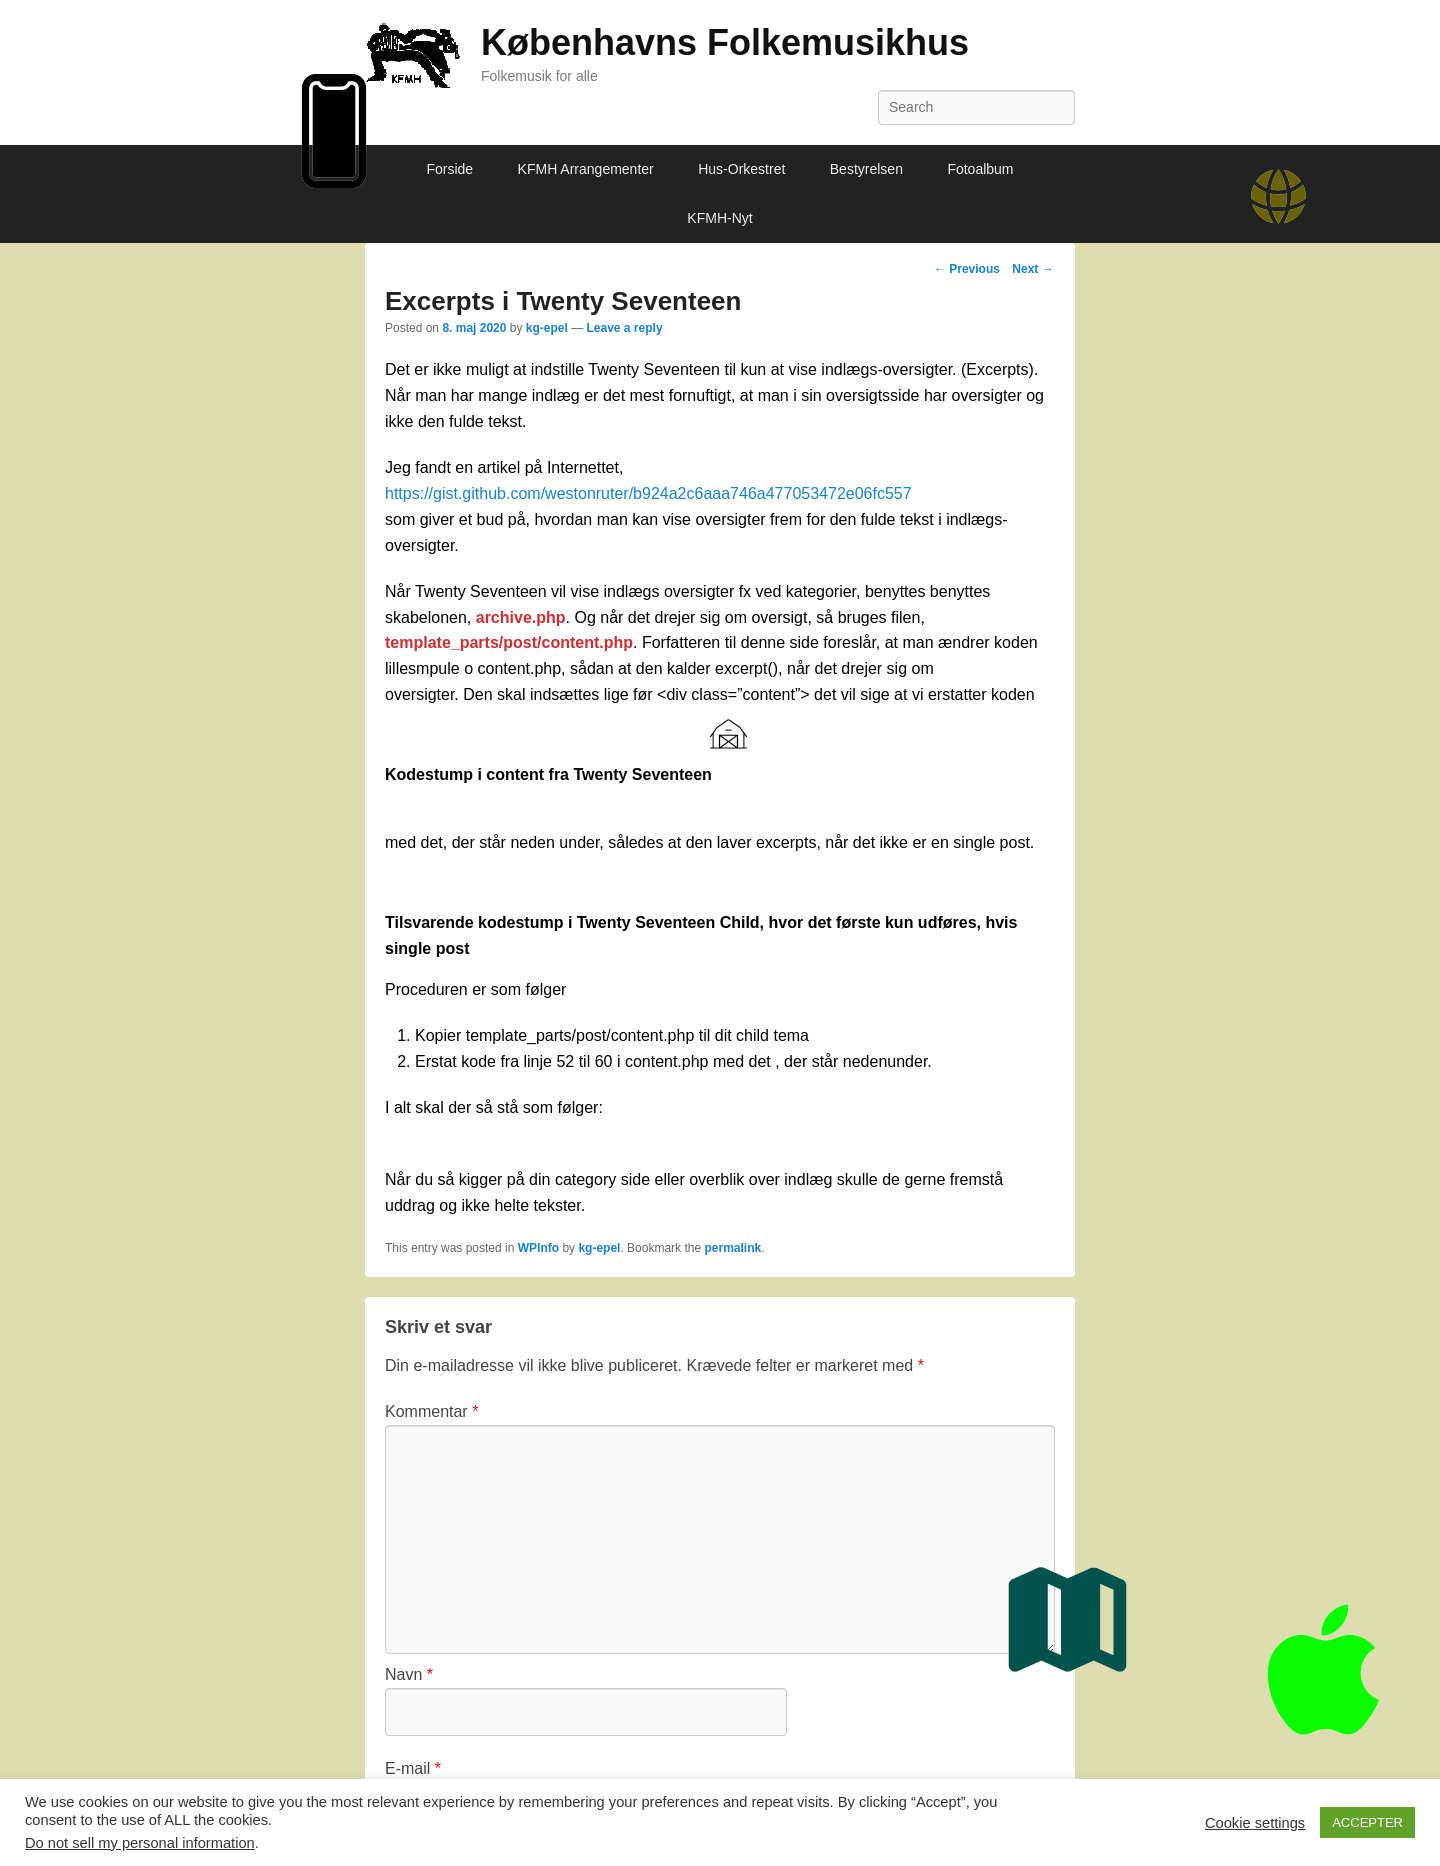 Image resolution: width=1440 pixels, height=1866 pixels. Describe the element at coordinates (1278, 196) in the screenshot. I see `access global or international settings` at that location.